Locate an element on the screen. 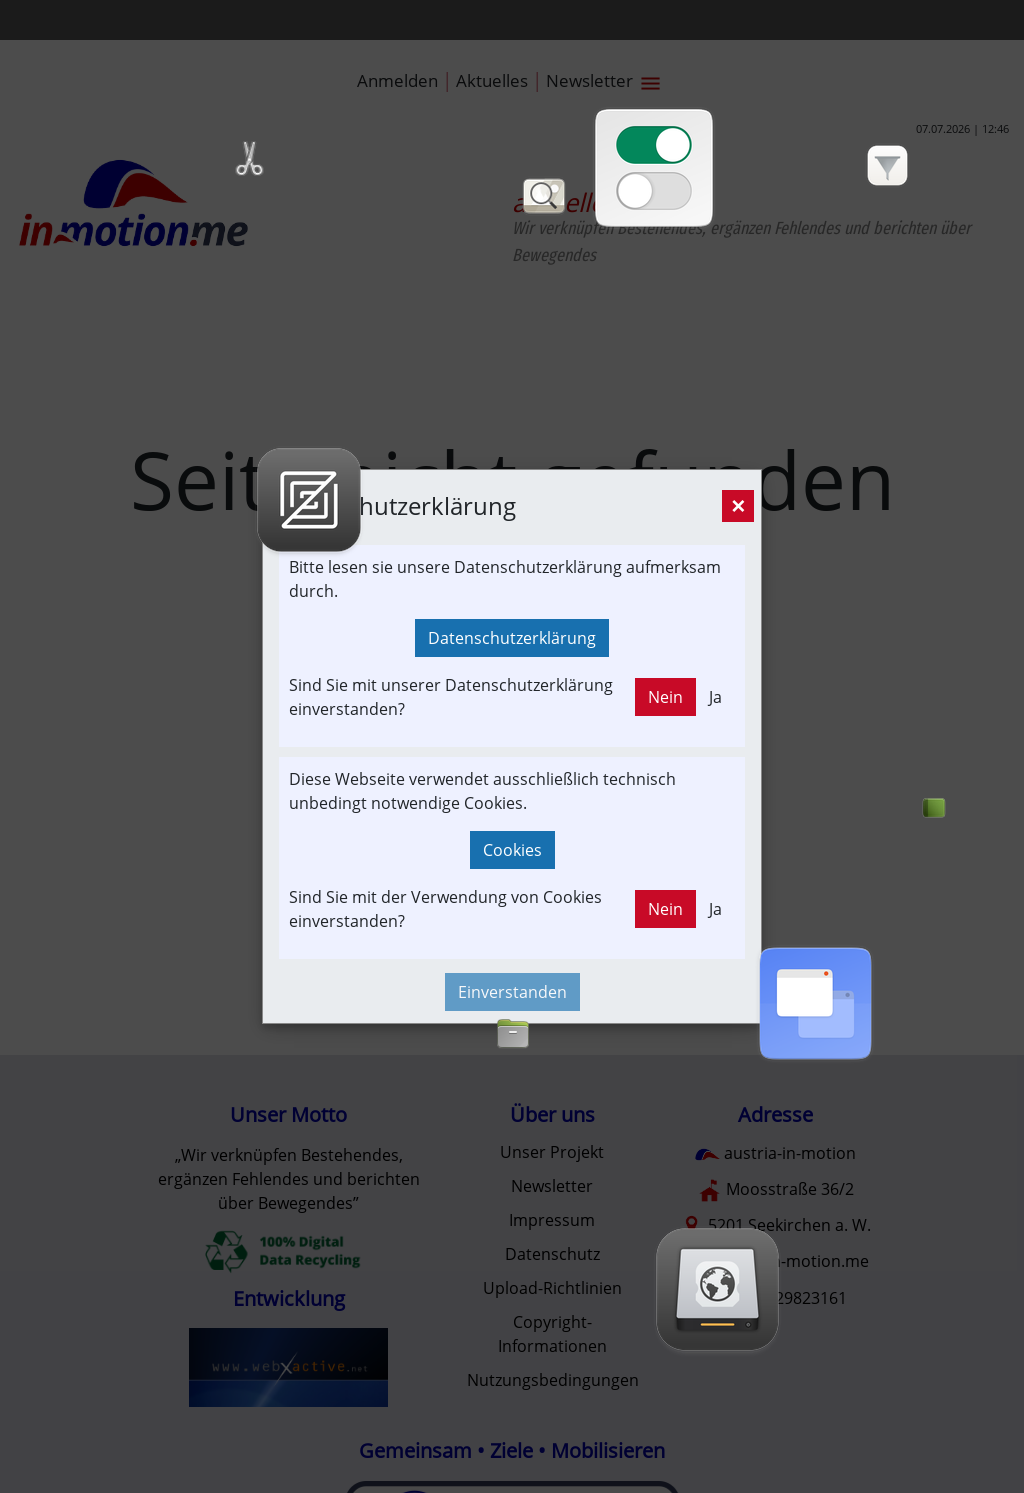 The height and width of the screenshot is (1493, 1024). open filter or sorting preferences is located at coordinates (887, 165).